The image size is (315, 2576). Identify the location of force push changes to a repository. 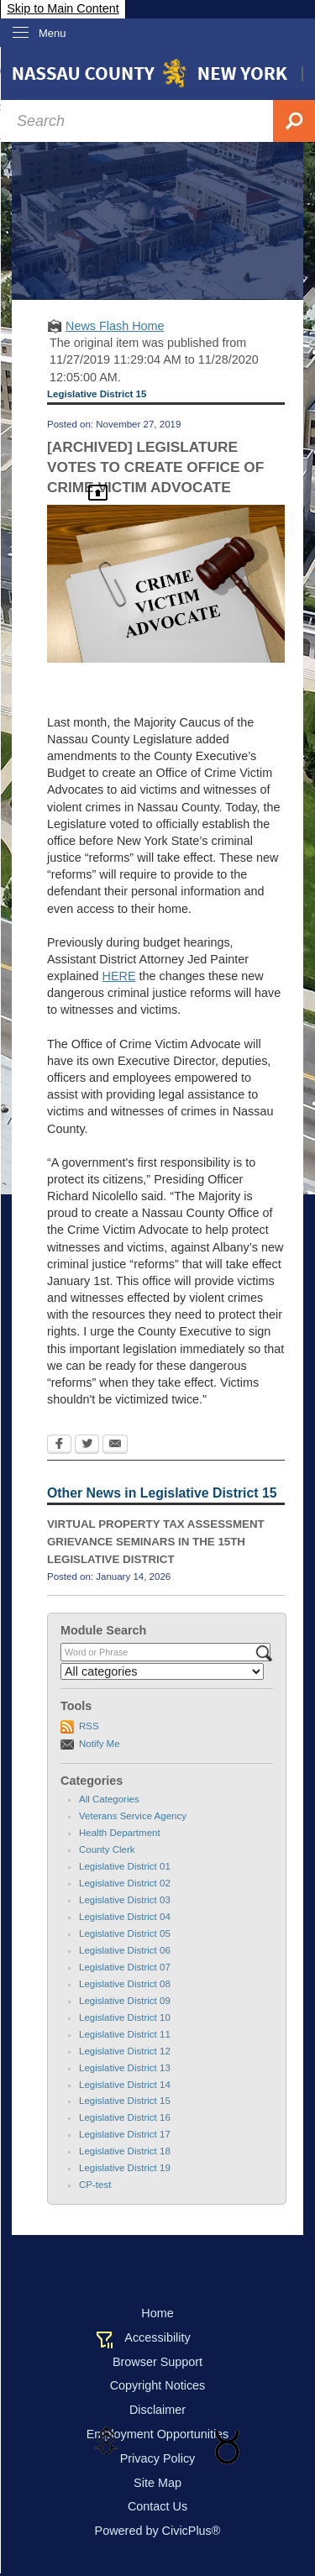
(105, 2439).